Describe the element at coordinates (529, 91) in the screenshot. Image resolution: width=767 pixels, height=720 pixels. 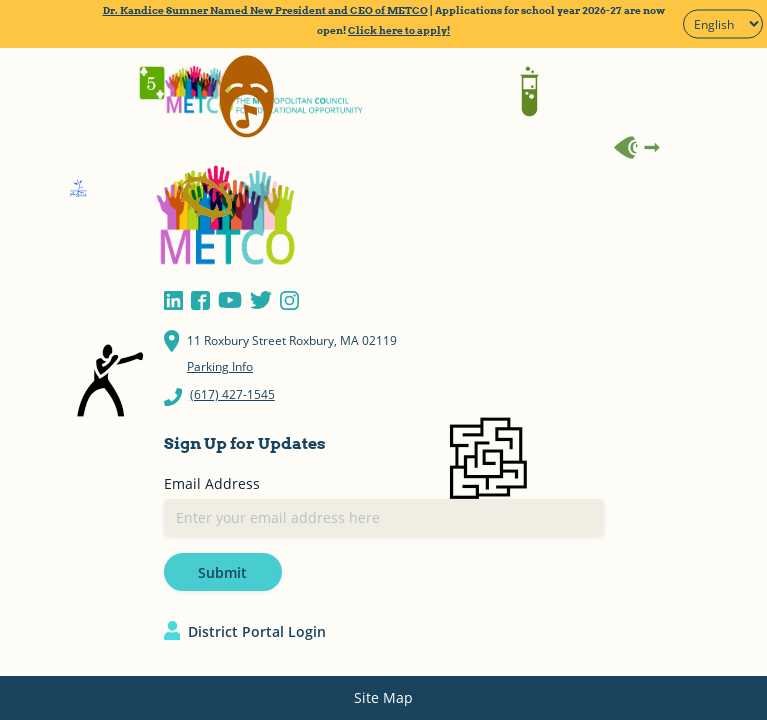
I see `view potion or chemical inventory` at that location.